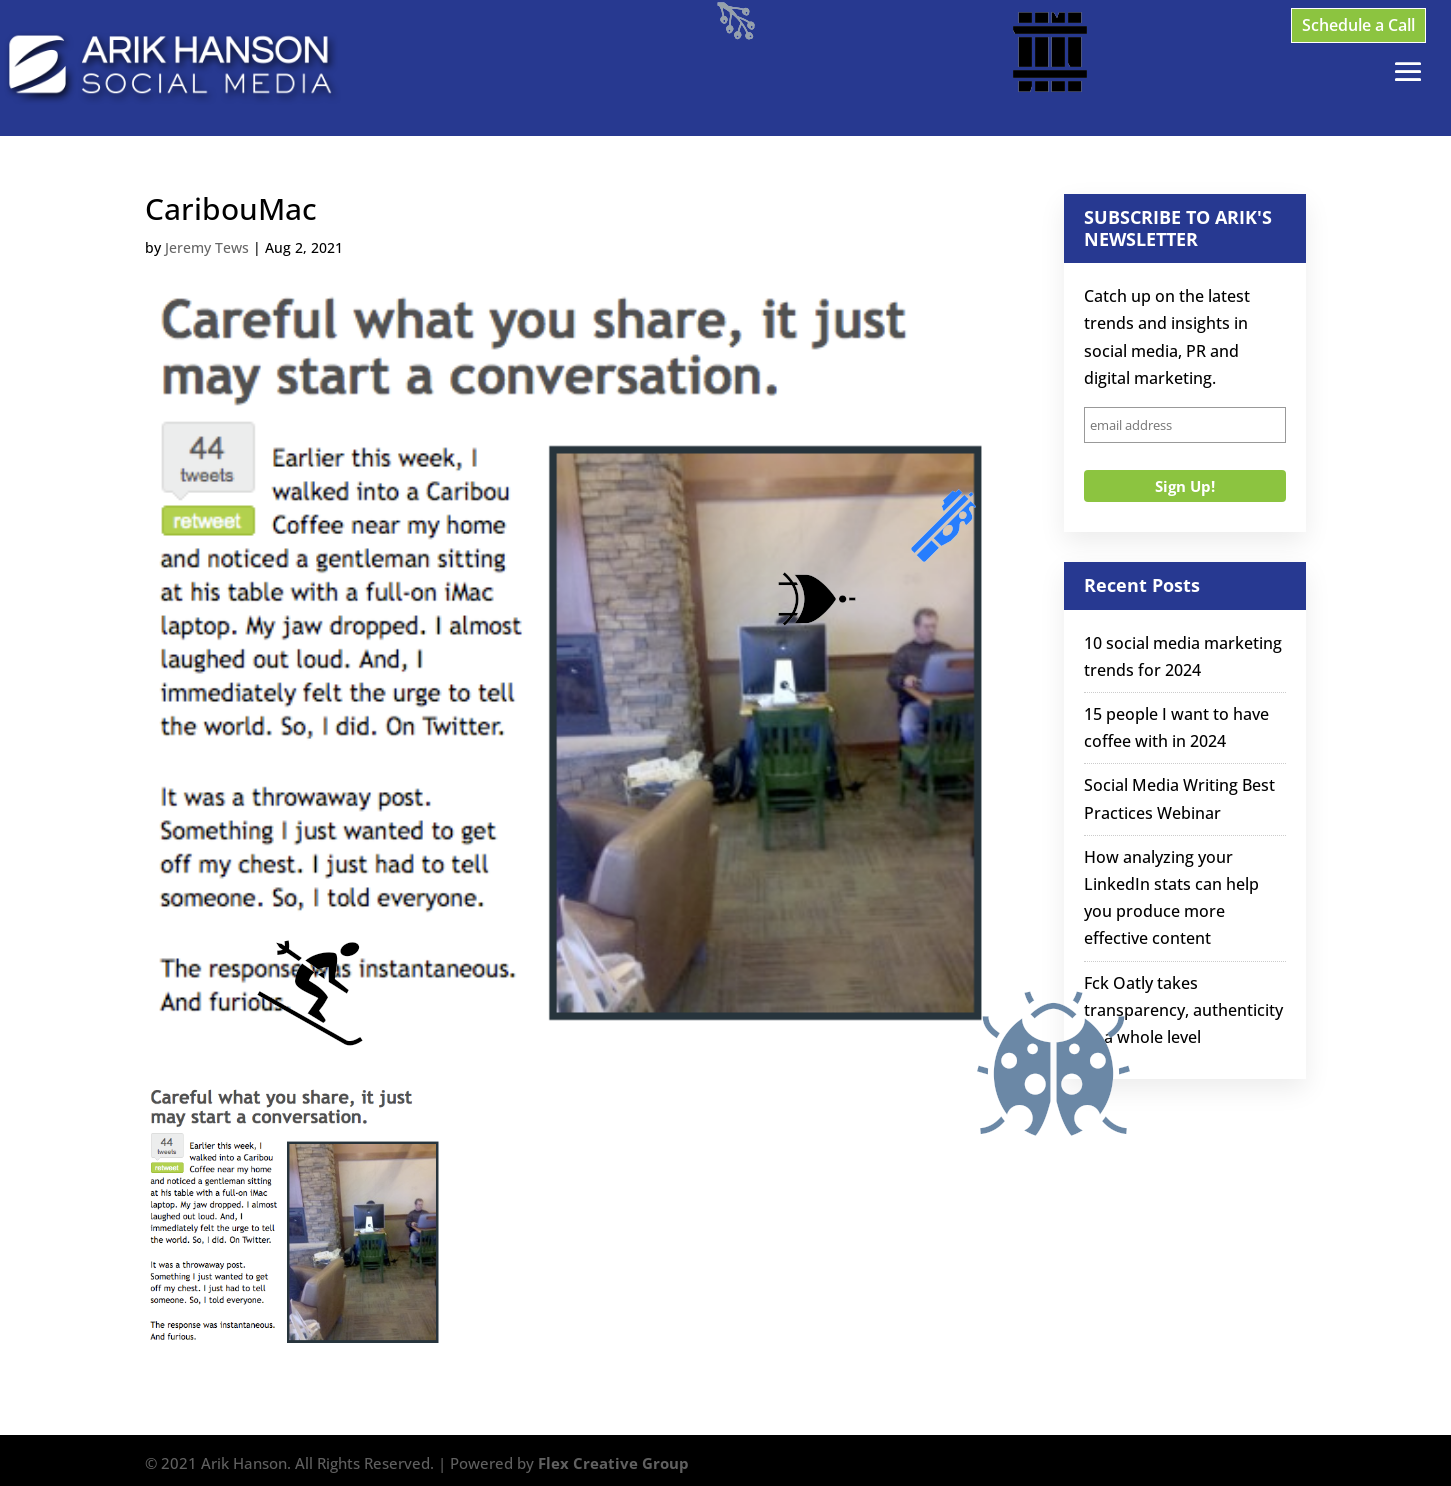  Describe the element at coordinates (817, 599) in the screenshot. I see `XNOR logic gate symbol in circuit design tool` at that location.